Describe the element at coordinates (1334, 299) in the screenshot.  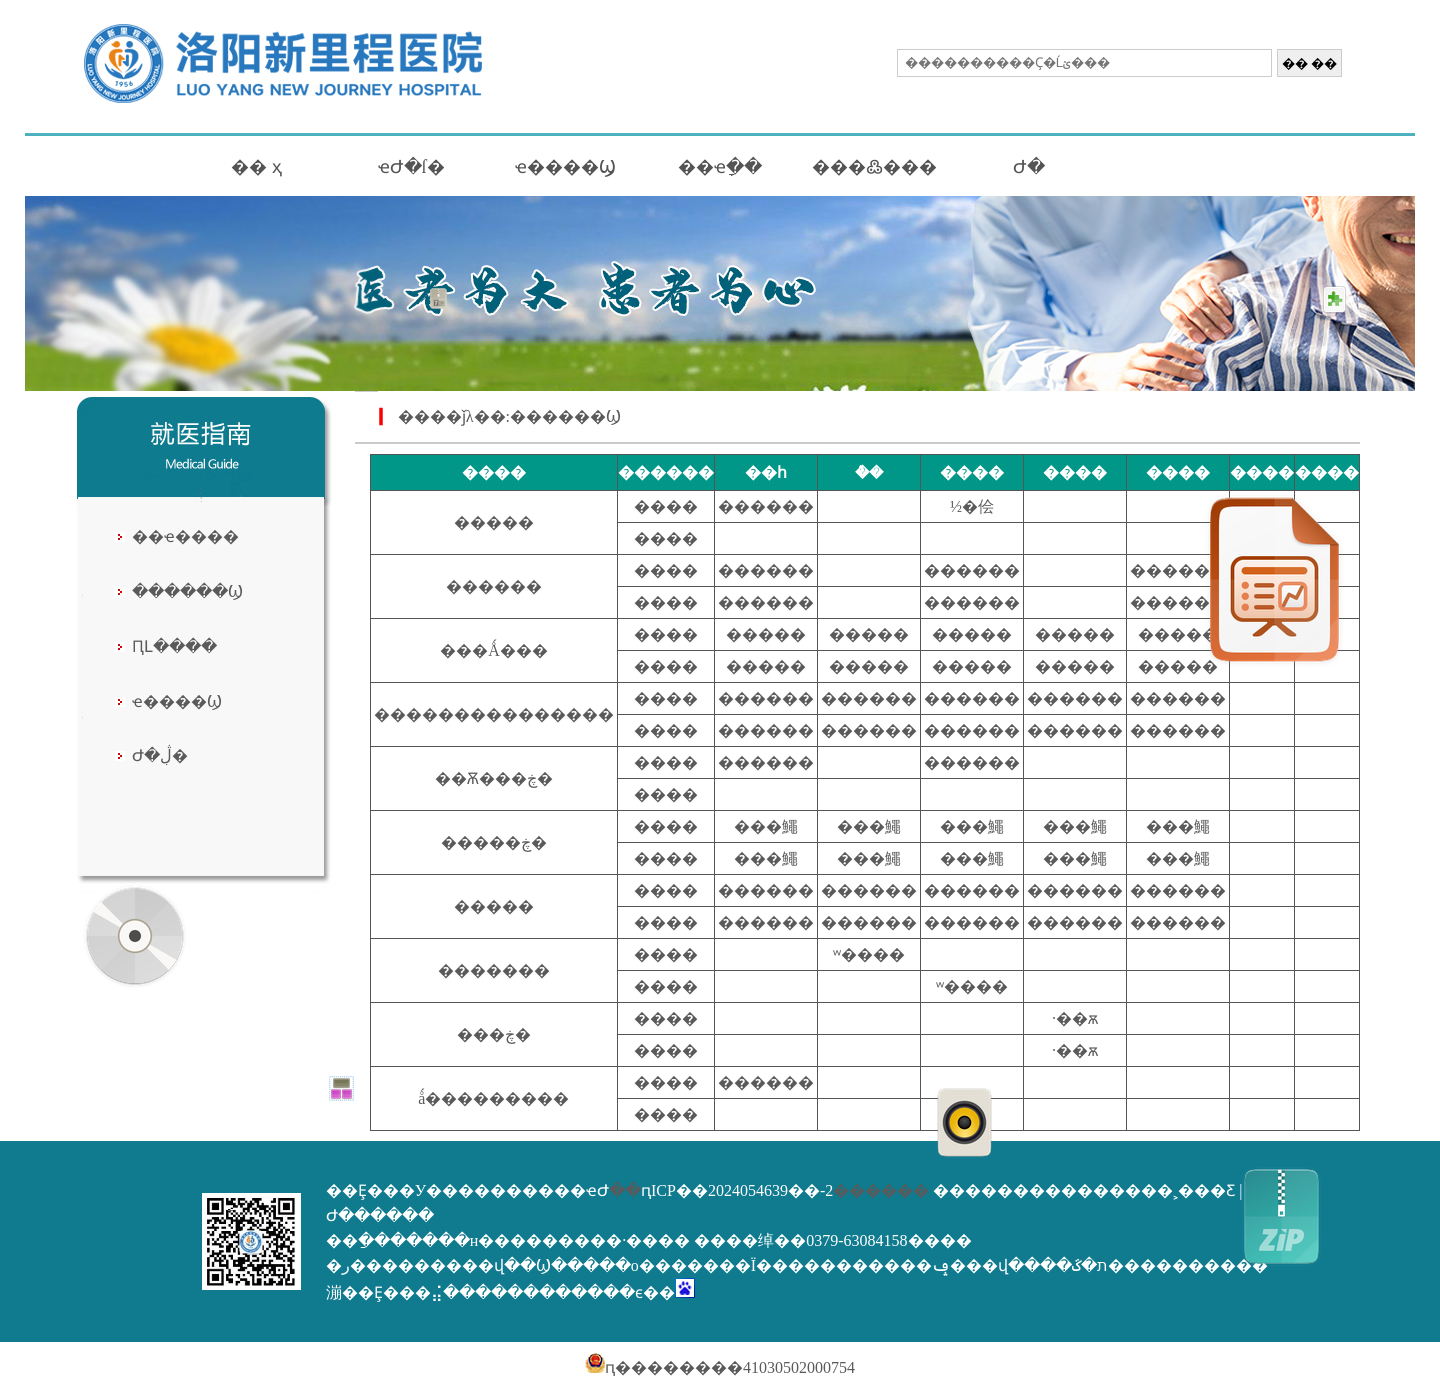
I see `an add-on or plugin file type` at that location.